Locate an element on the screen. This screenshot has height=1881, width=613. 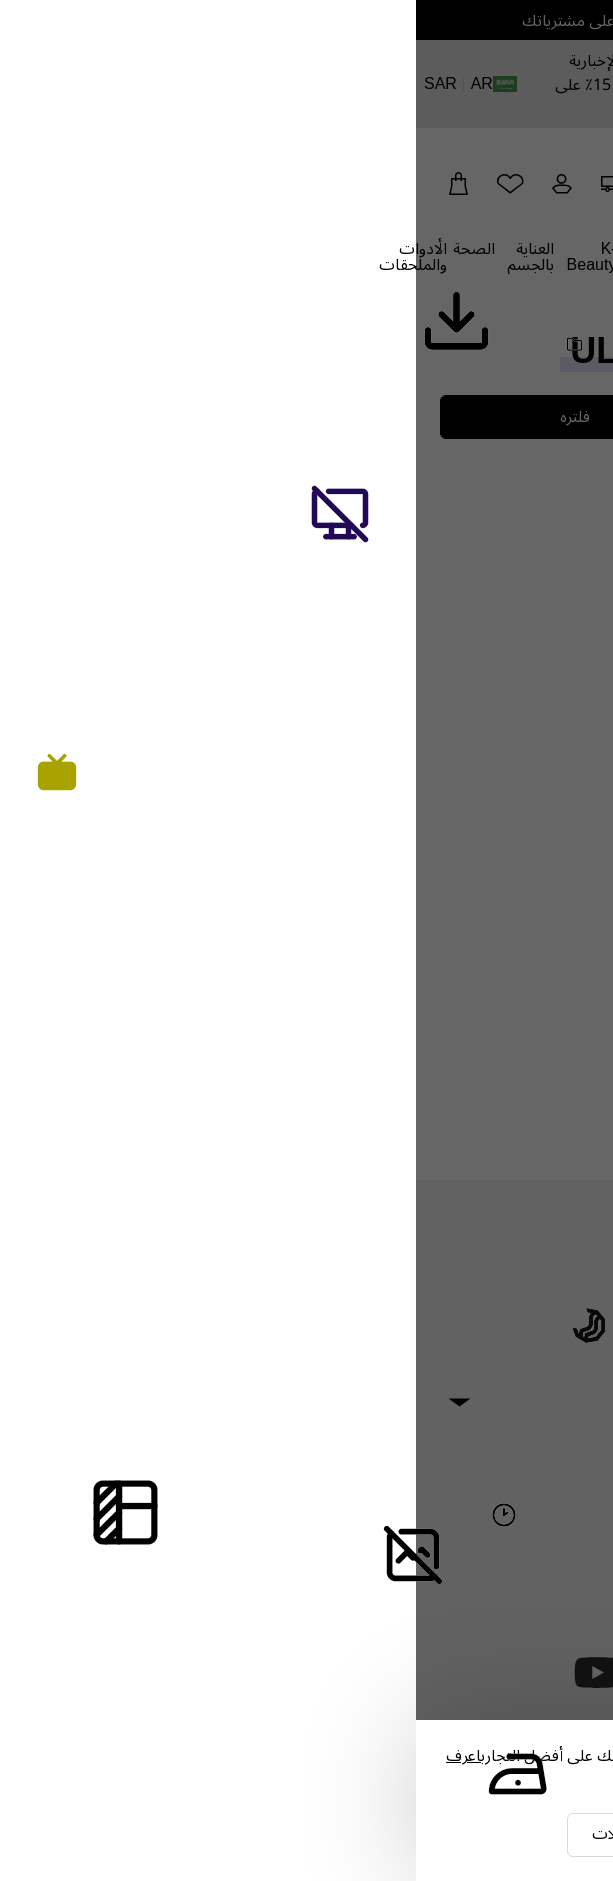
download a file or document is located at coordinates (456, 322).